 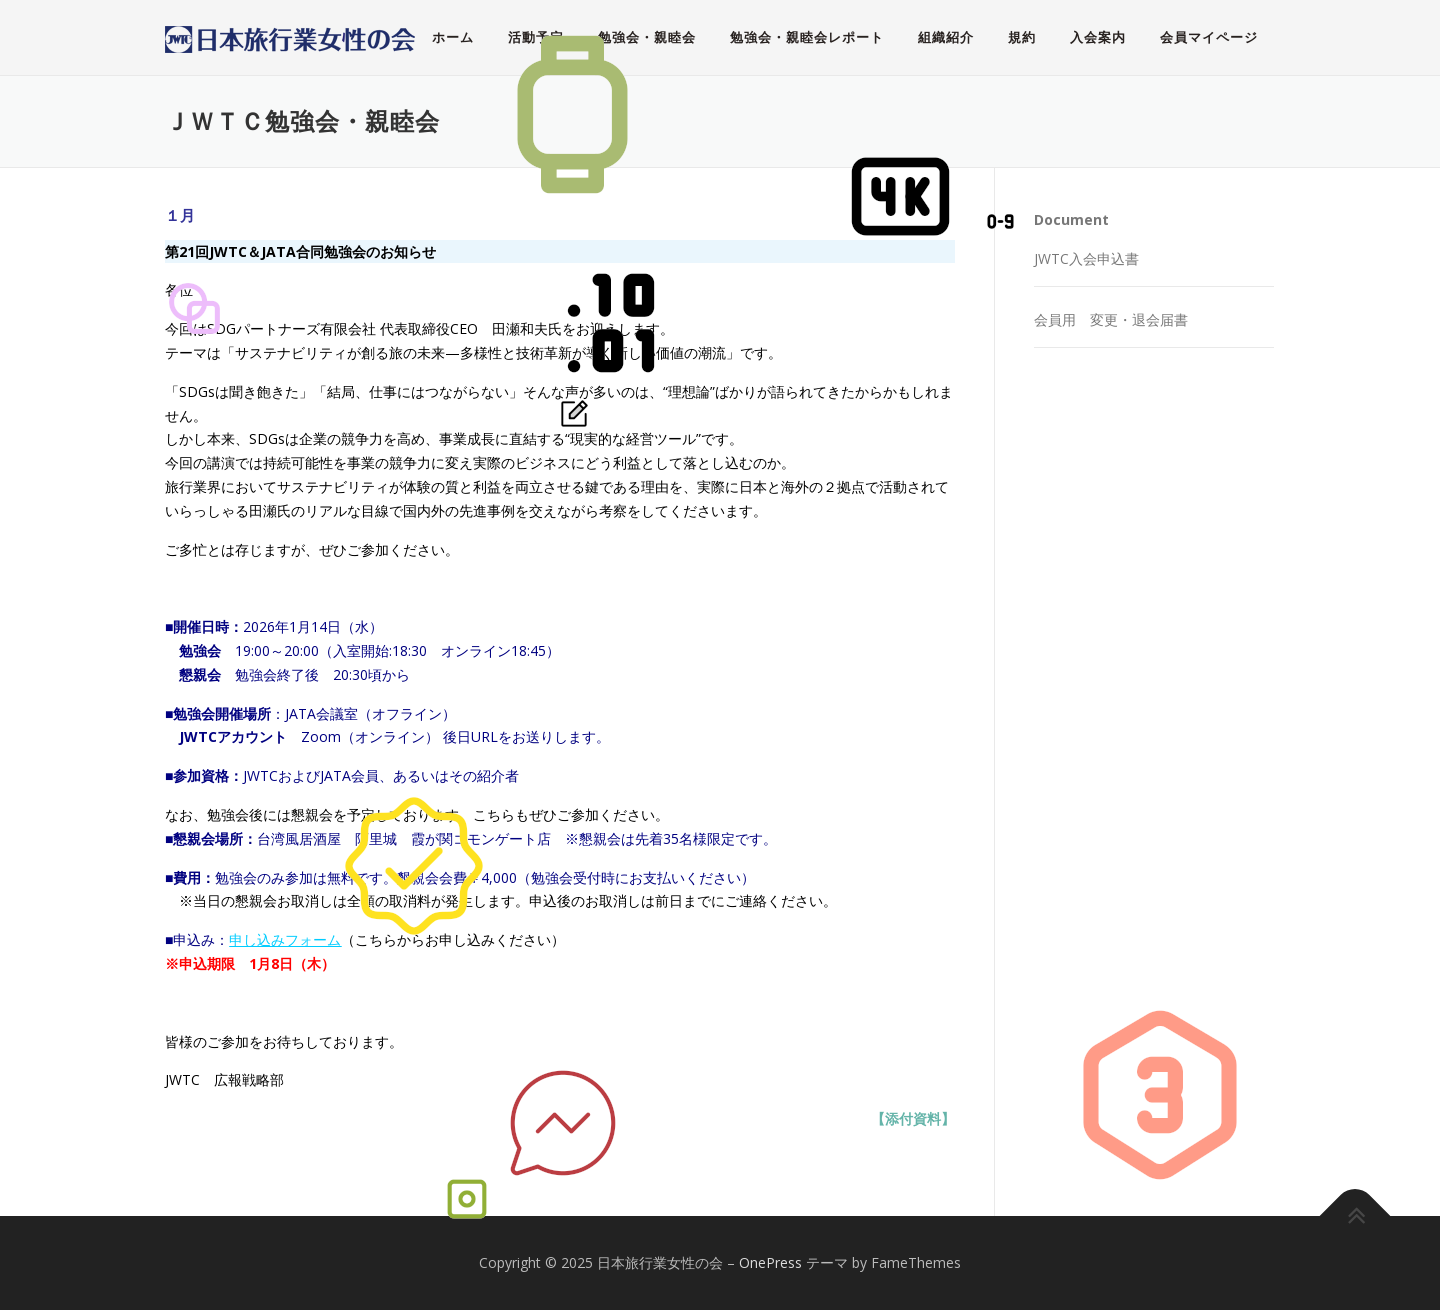 What do you see at coordinates (563, 1123) in the screenshot?
I see `open facebook messenger` at bounding box center [563, 1123].